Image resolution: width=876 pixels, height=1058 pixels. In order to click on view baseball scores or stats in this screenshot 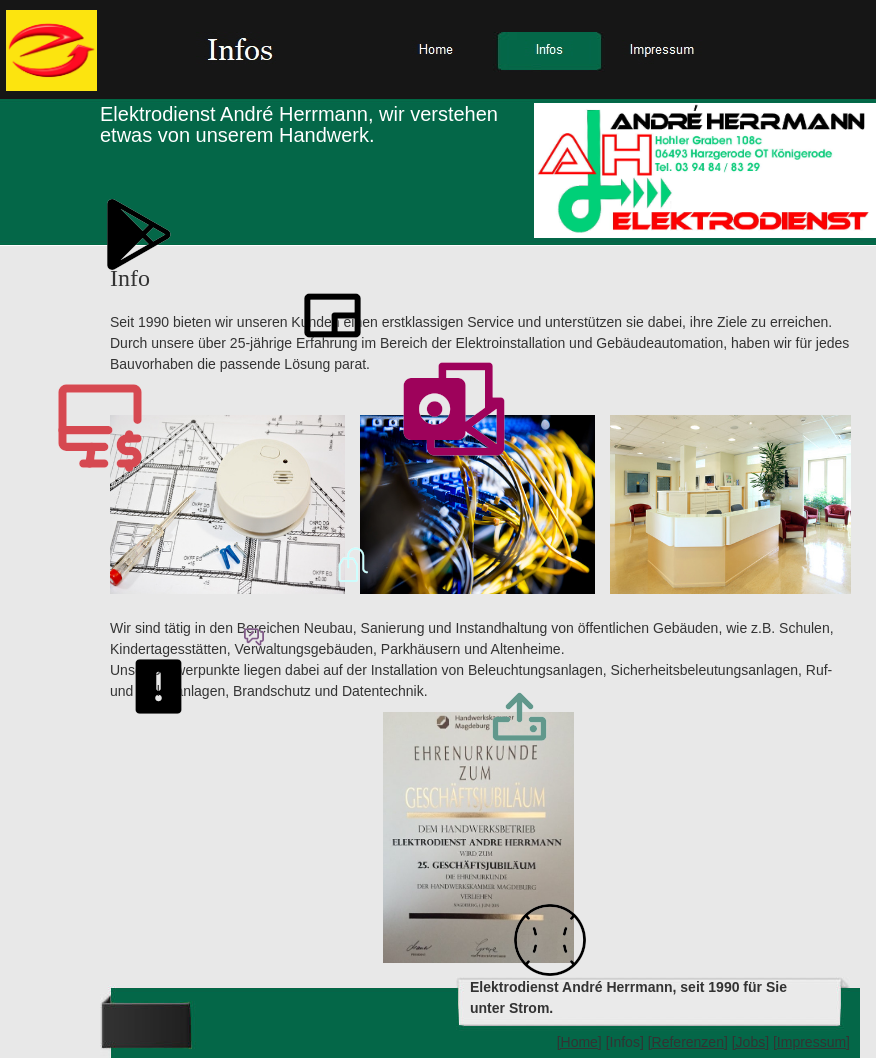, I will do `click(550, 940)`.